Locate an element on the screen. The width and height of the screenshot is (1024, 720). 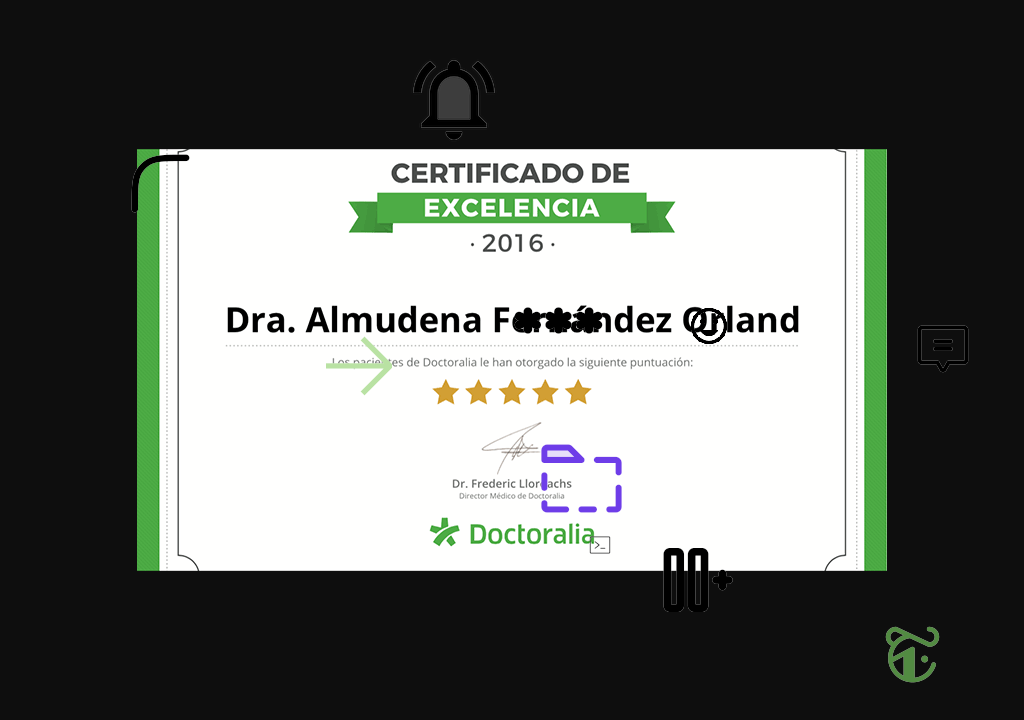
add a new column to the right is located at coordinates (693, 580).